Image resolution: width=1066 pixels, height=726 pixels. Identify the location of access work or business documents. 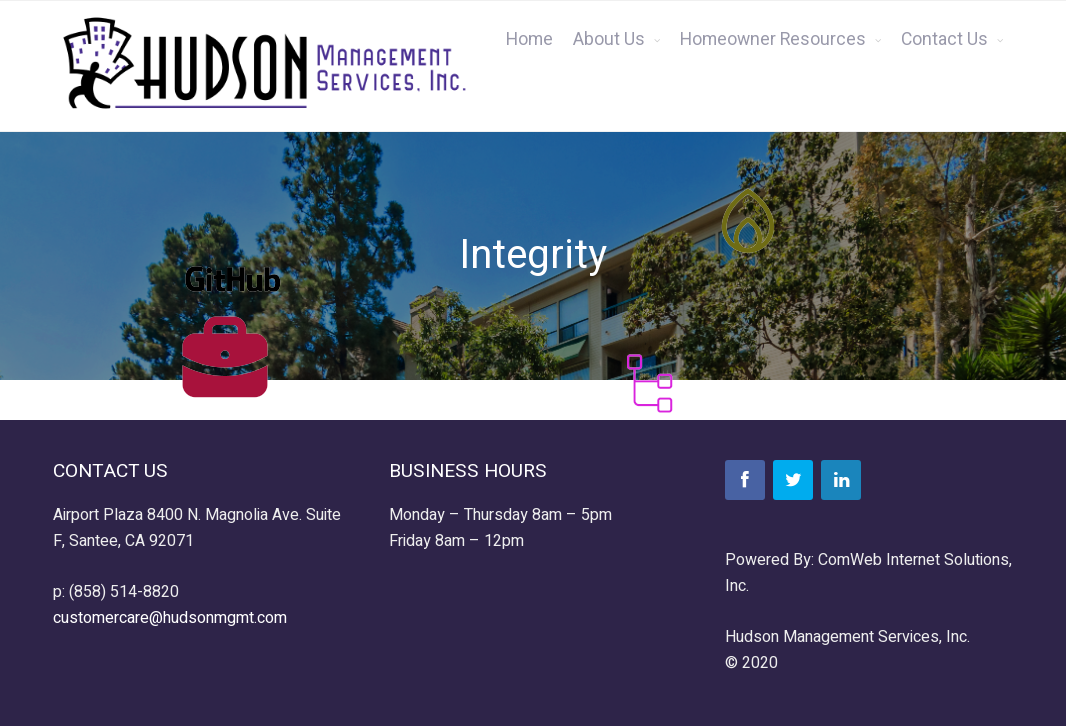
(225, 359).